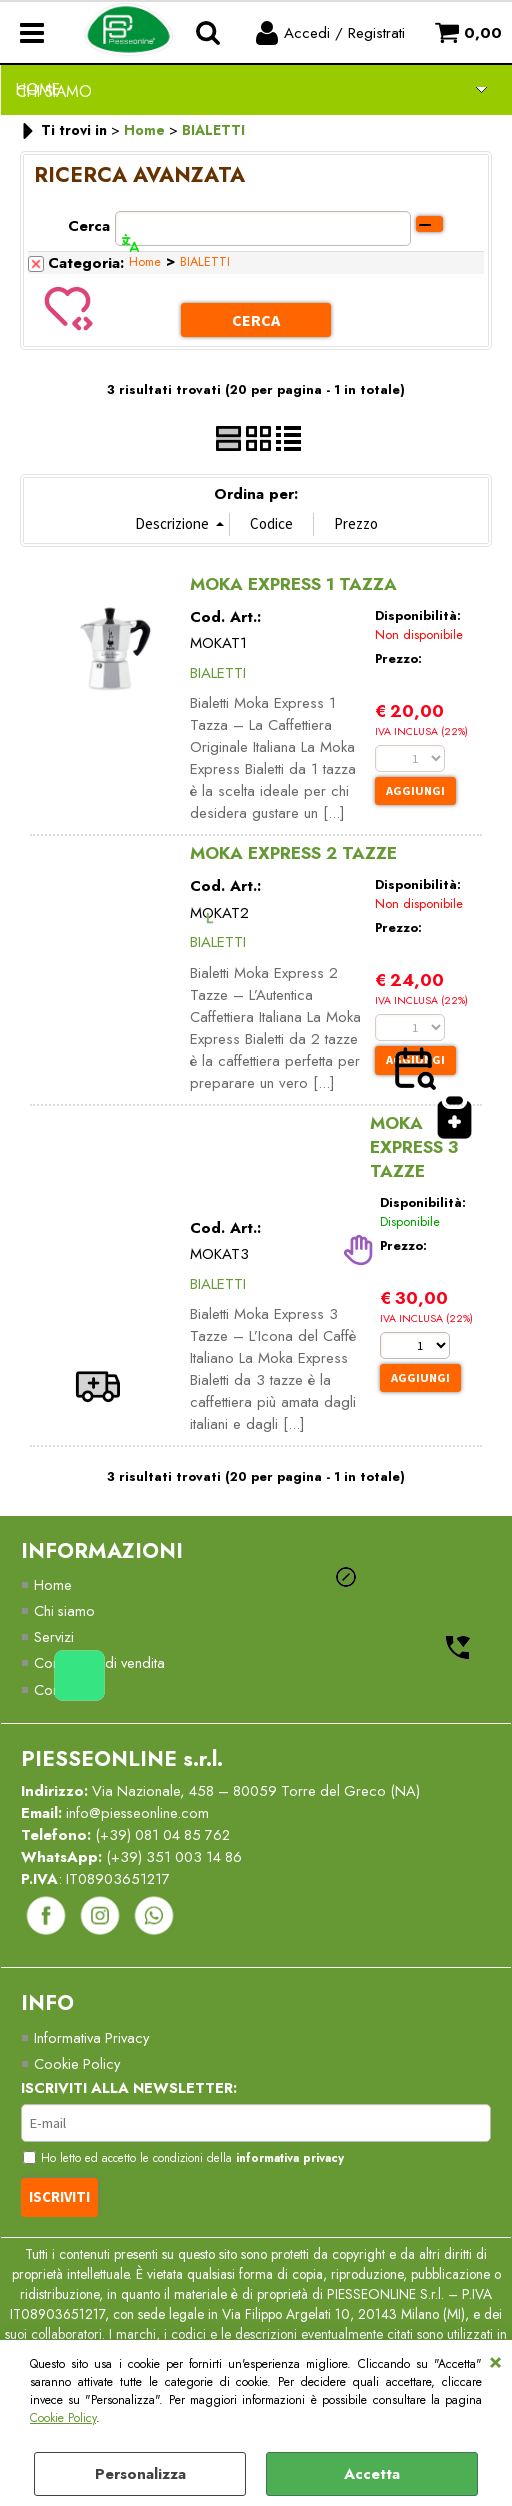  Describe the element at coordinates (454, 1117) in the screenshot. I see `add new item to clipboard` at that location.